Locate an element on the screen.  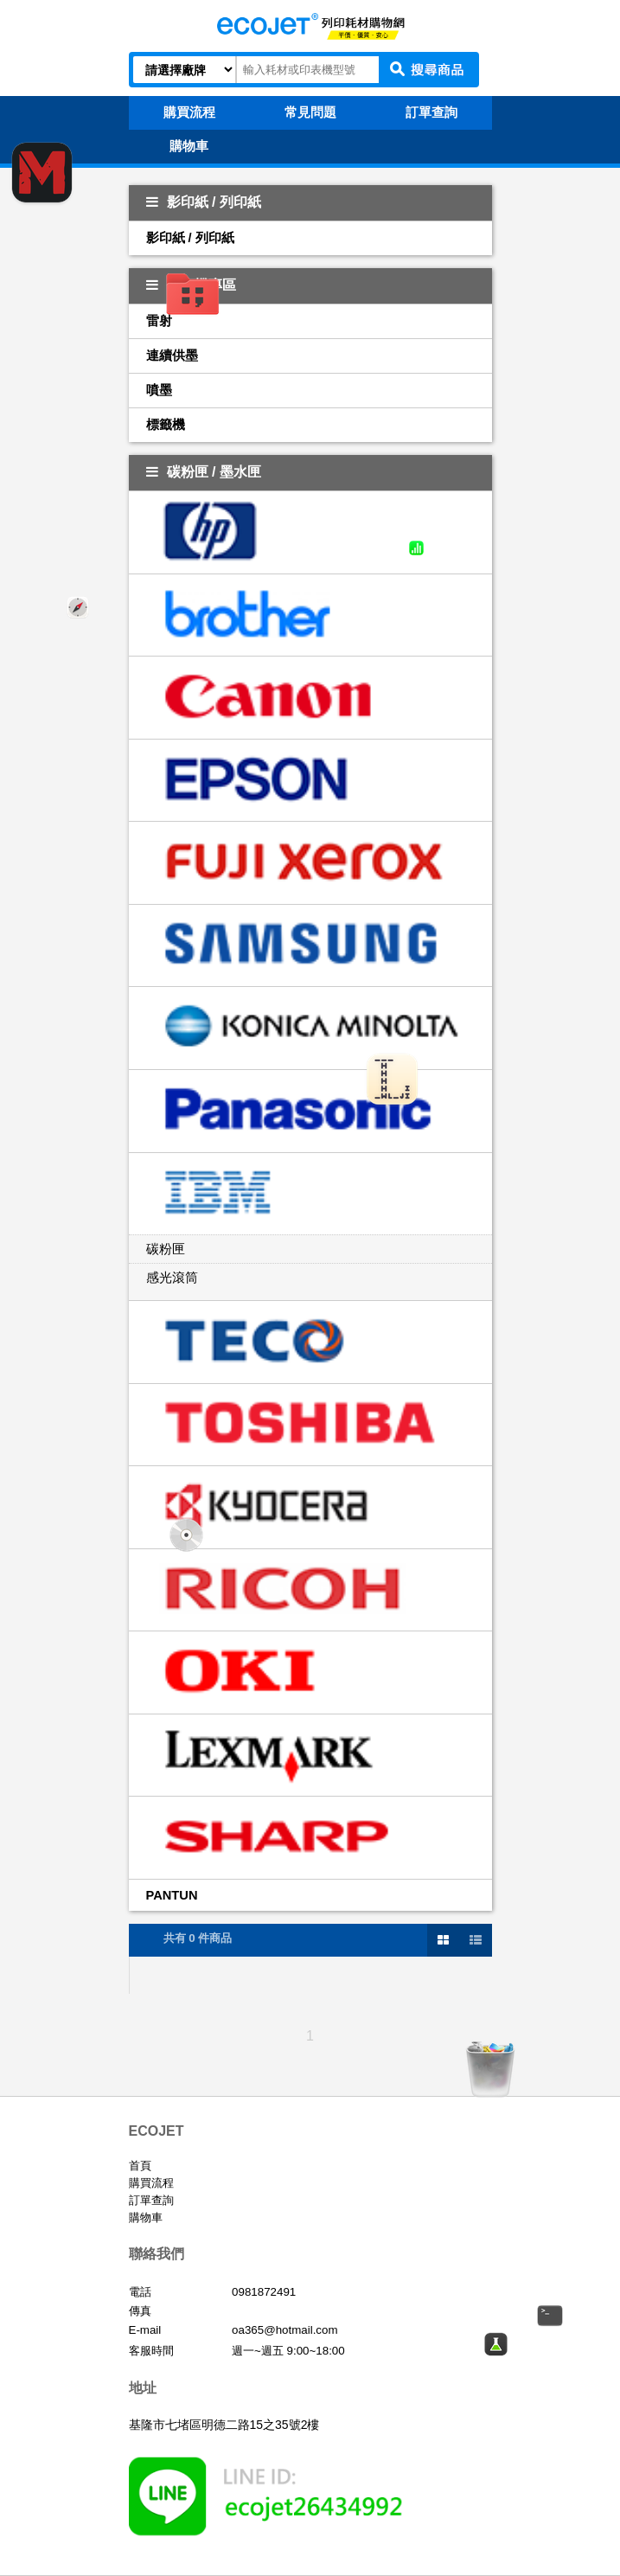
open LibreOffice Calc spreadsheet application is located at coordinates (416, 548).